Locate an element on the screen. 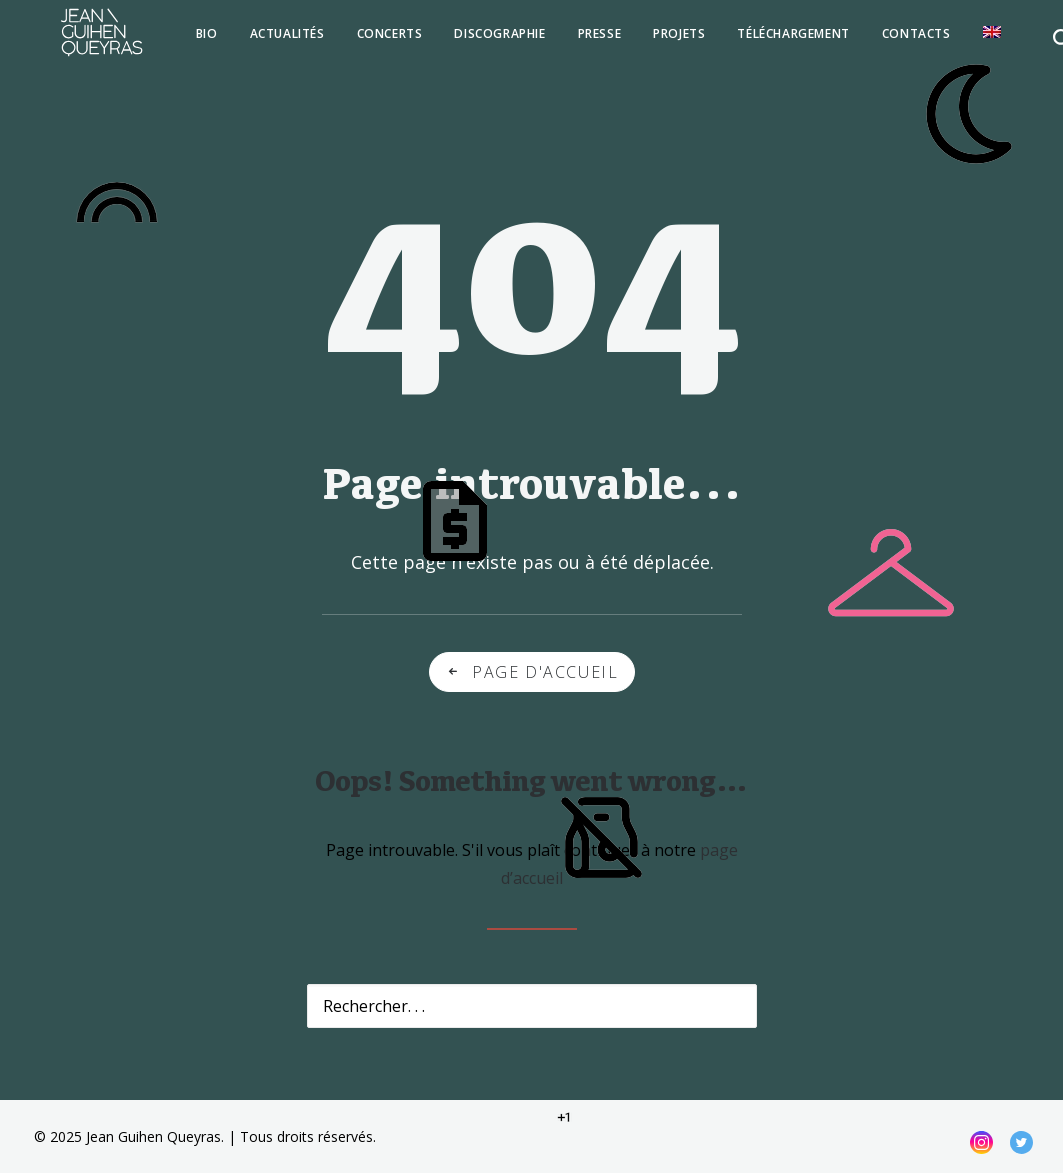 This screenshot has height=1173, width=1063. access wardrobe or clothing options is located at coordinates (891, 579).